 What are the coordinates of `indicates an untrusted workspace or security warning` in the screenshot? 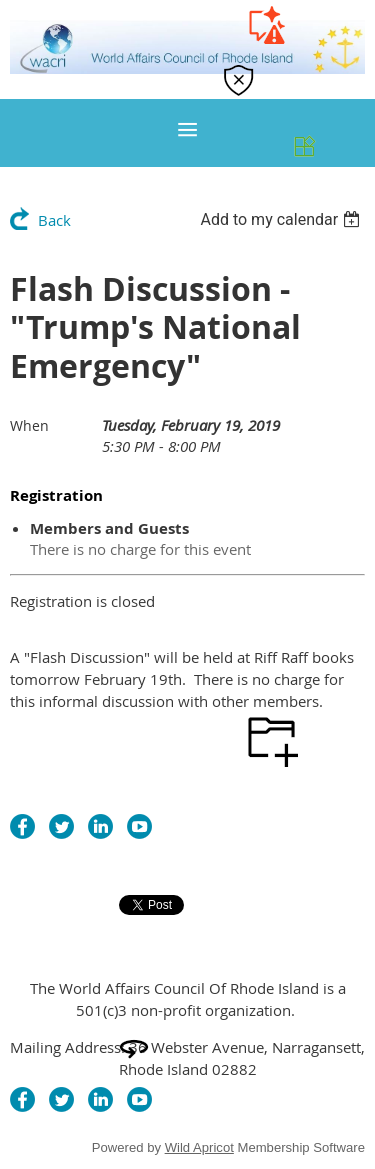 It's located at (238, 80).